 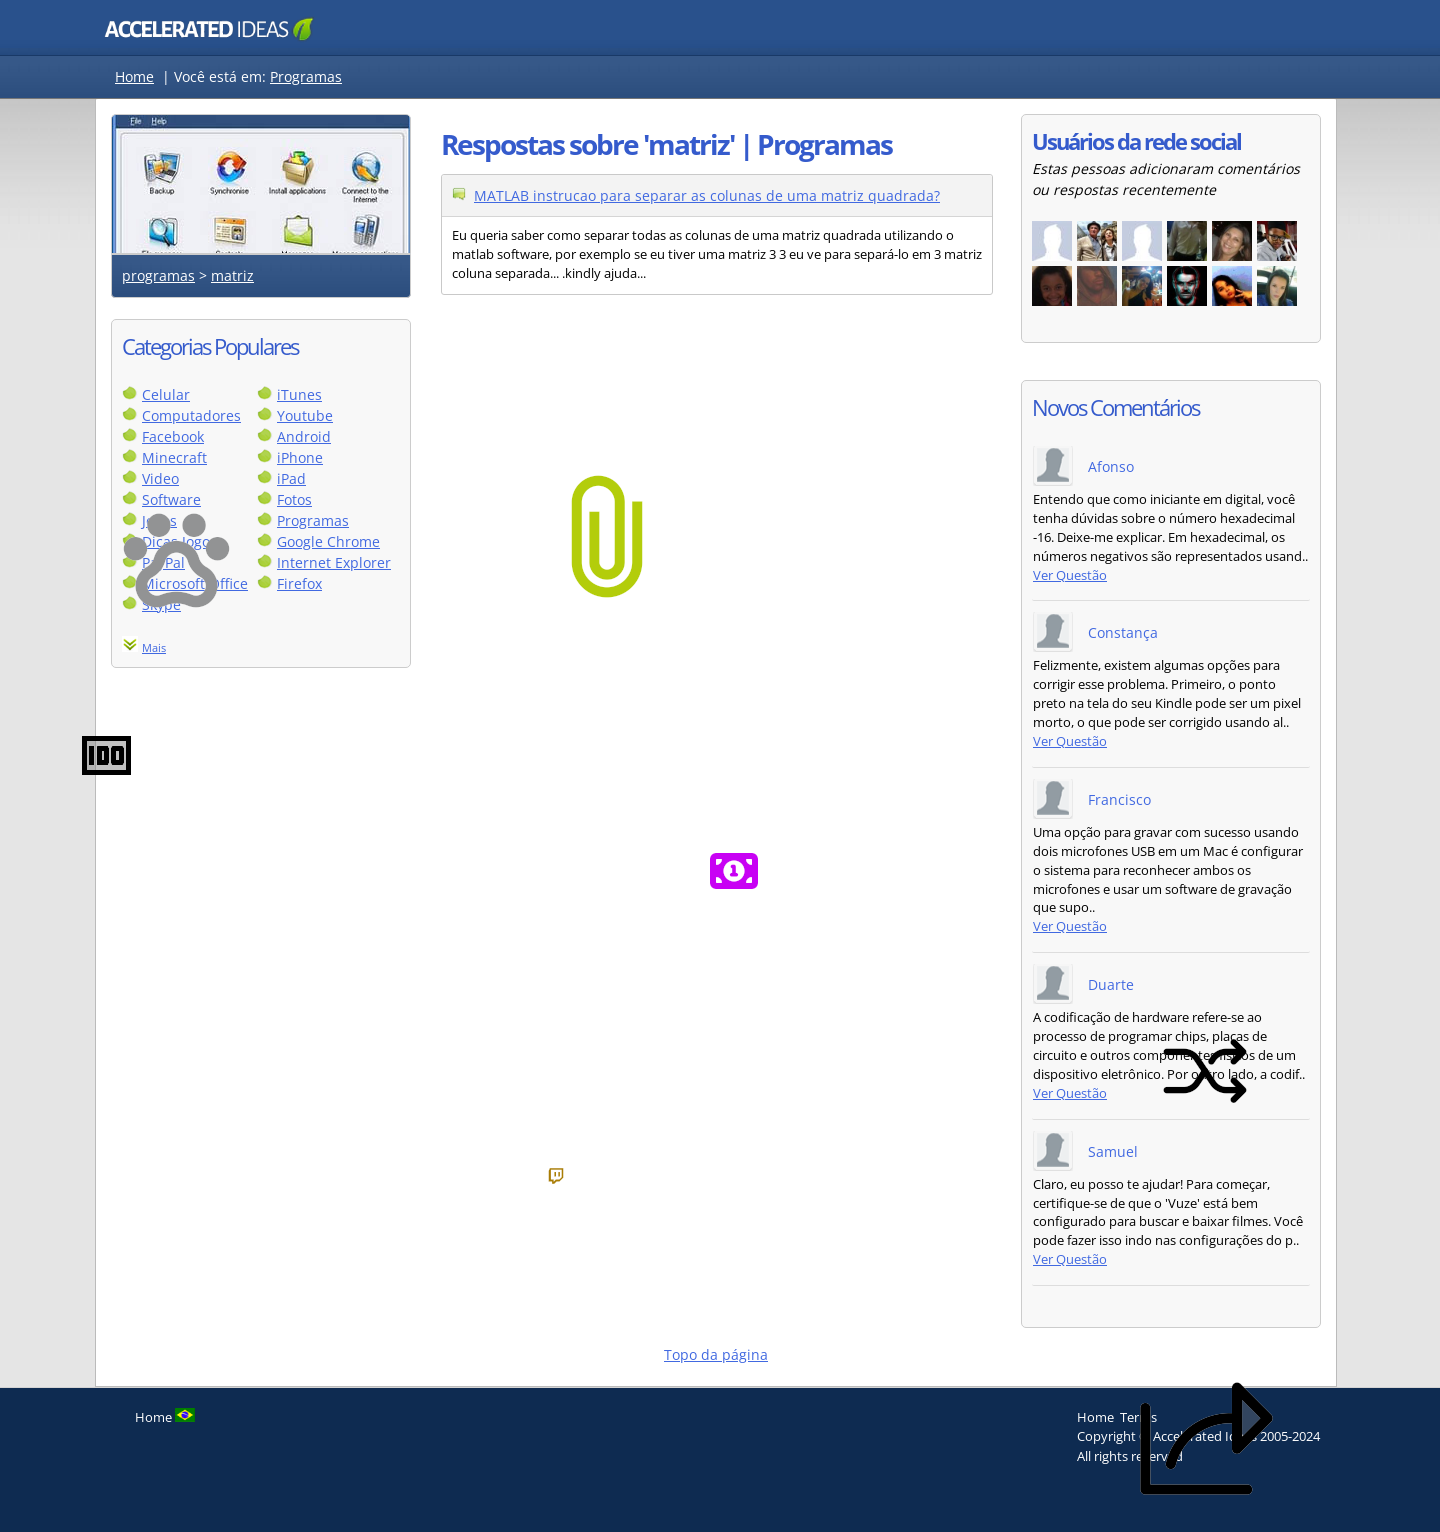 I want to click on view payment or billing details, so click(x=734, y=871).